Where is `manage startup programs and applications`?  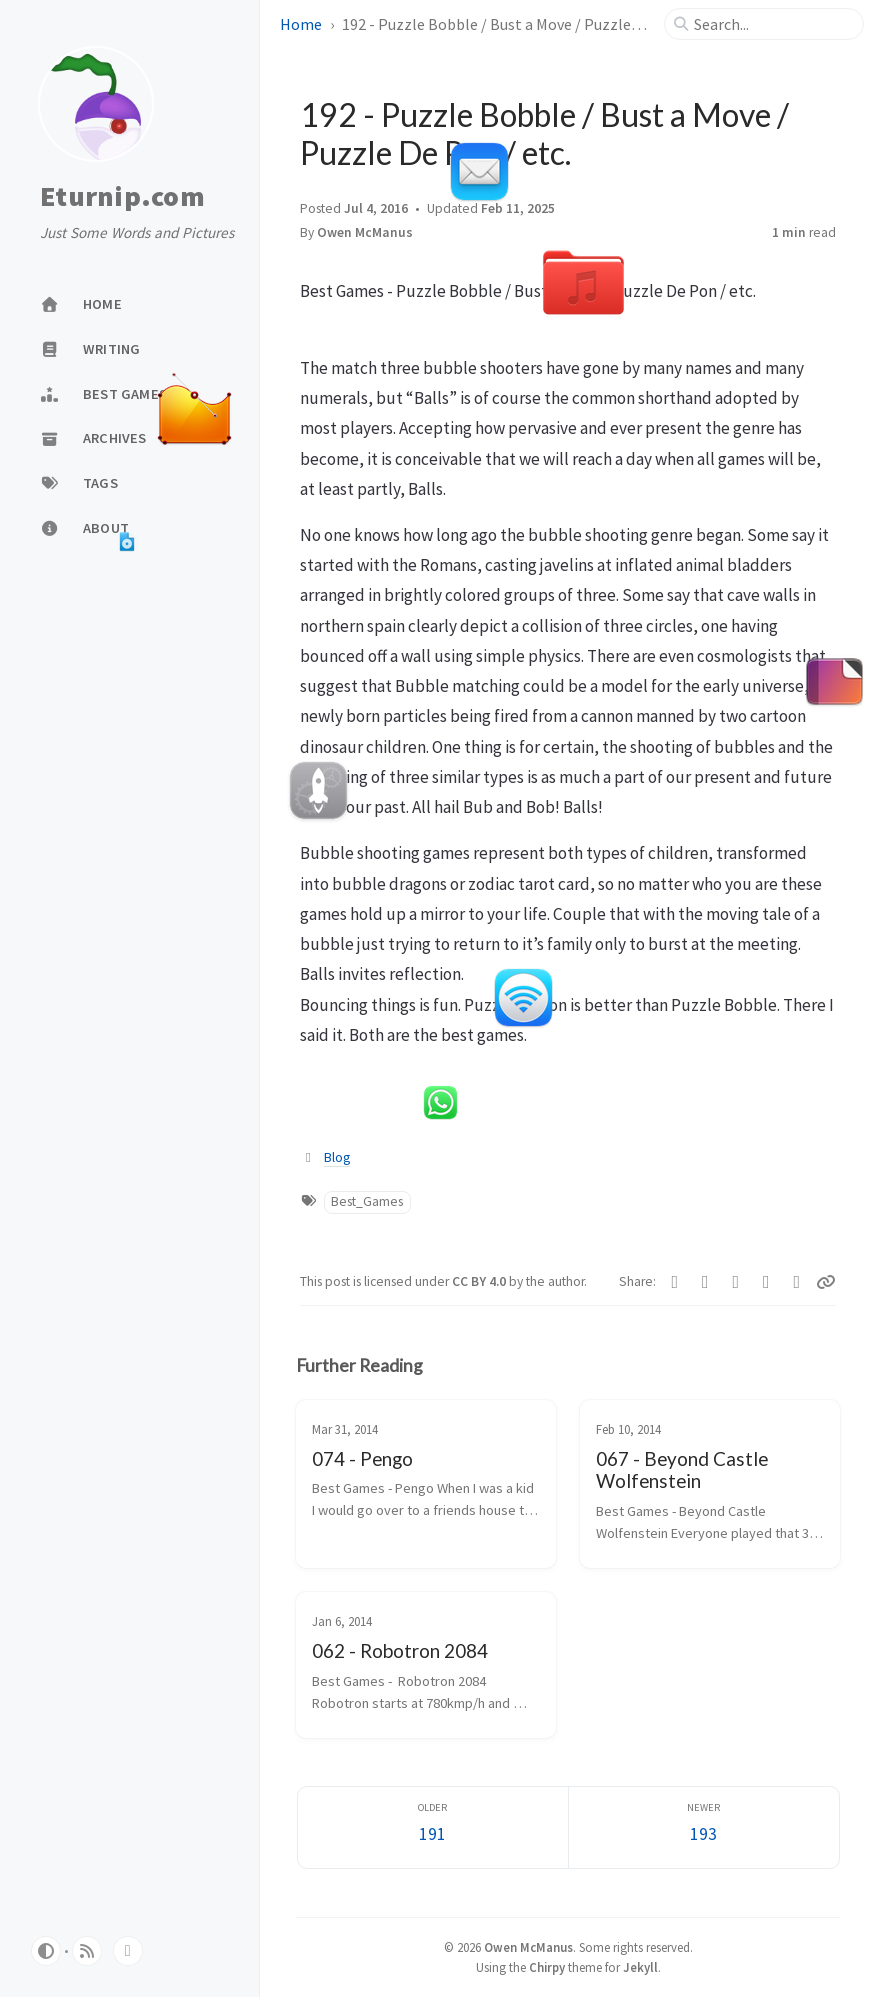 manage startup programs and applications is located at coordinates (318, 791).